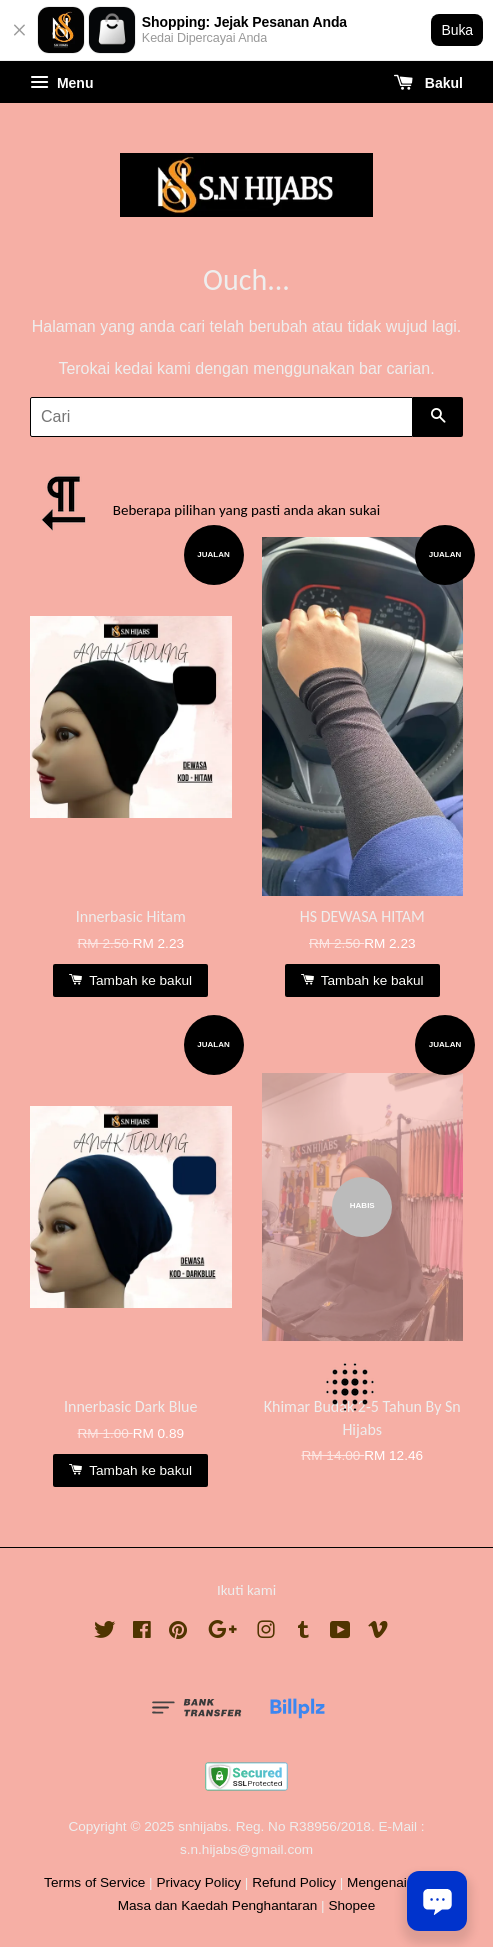 The width and height of the screenshot is (493, 1947). What do you see at coordinates (350, 1387) in the screenshot?
I see `apply blur effect to image` at bounding box center [350, 1387].